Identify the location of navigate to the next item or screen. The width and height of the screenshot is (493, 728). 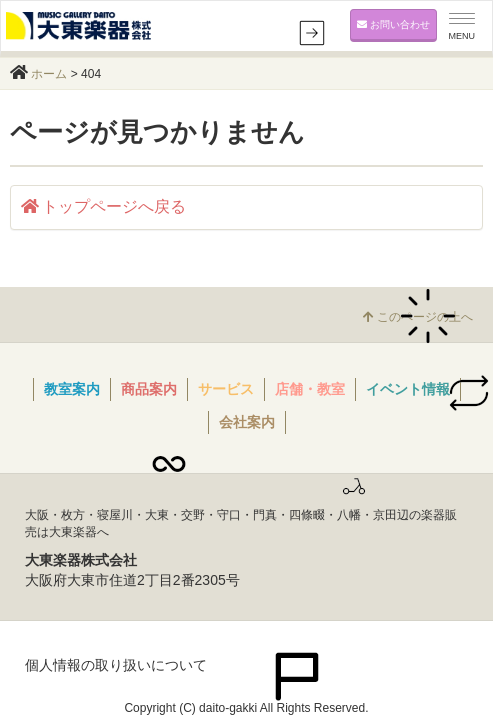
(312, 33).